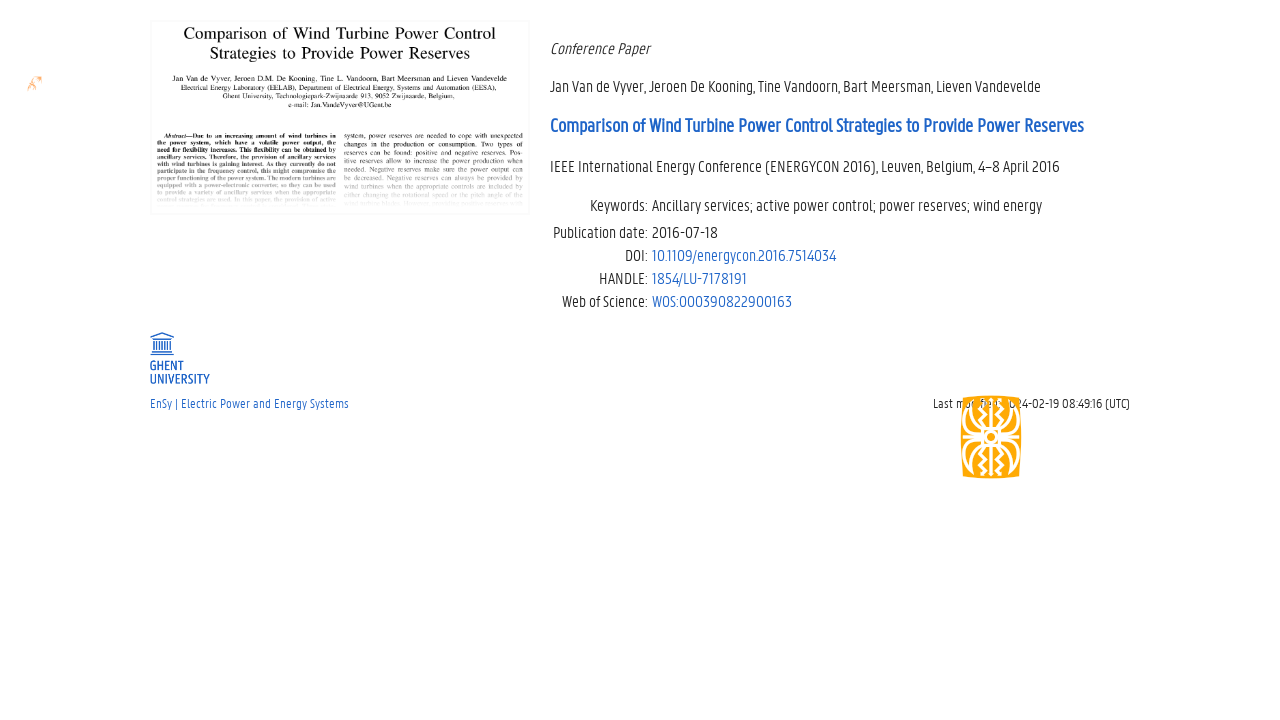 This screenshot has width=1280, height=720. Describe the element at coordinates (34, 84) in the screenshot. I see `mythological character or story element in a game` at that location.